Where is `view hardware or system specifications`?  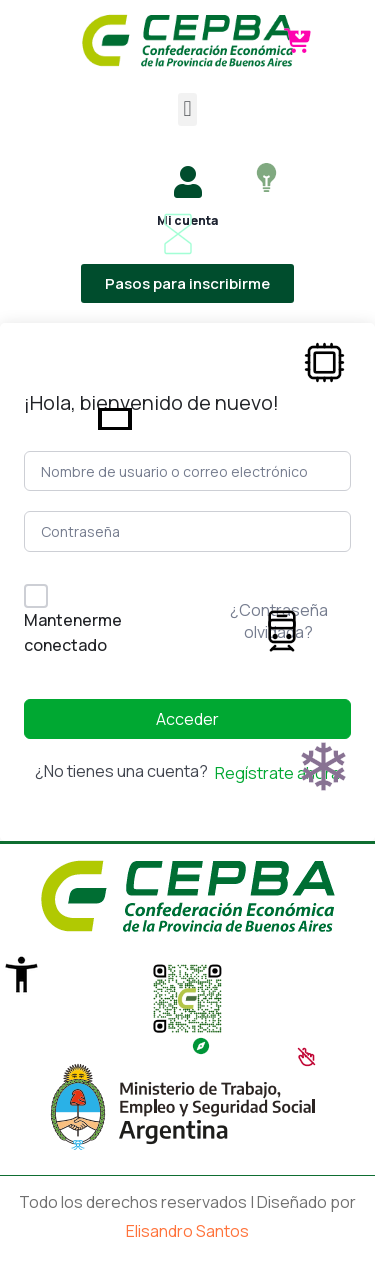
view hardware or system specifications is located at coordinates (324, 362).